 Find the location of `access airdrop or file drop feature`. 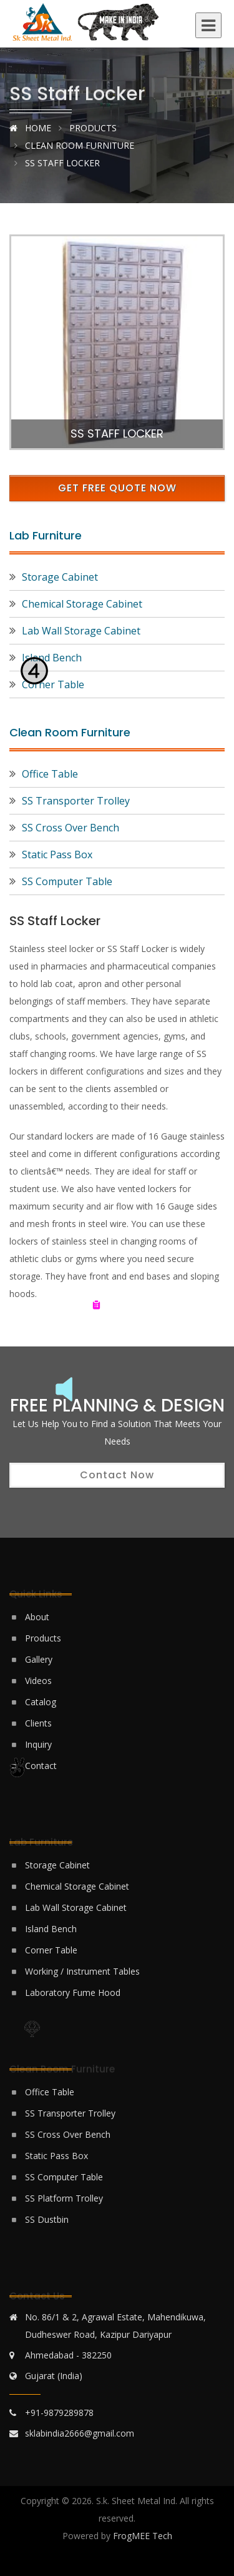

access airdrop or file drop feature is located at coordinates (32, 2029).